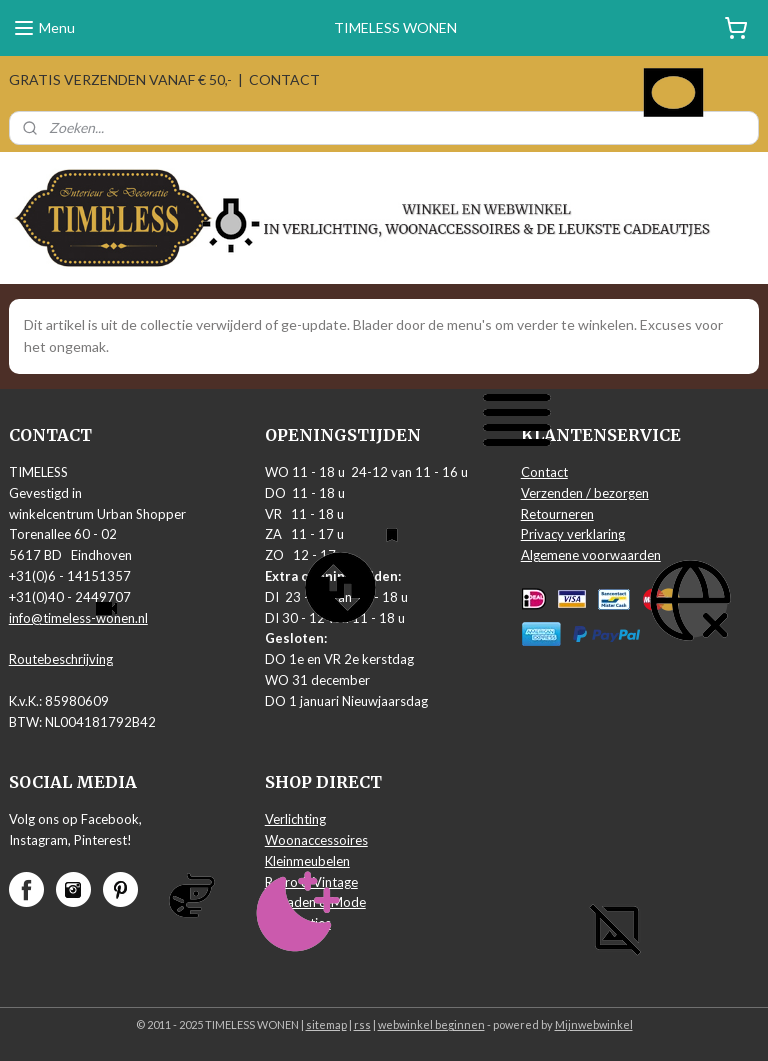 The image size is (768, 1061). Describe the element at coordinates (673, 92) in the screenshot. I see `apply vignette effect to photo` at that location.